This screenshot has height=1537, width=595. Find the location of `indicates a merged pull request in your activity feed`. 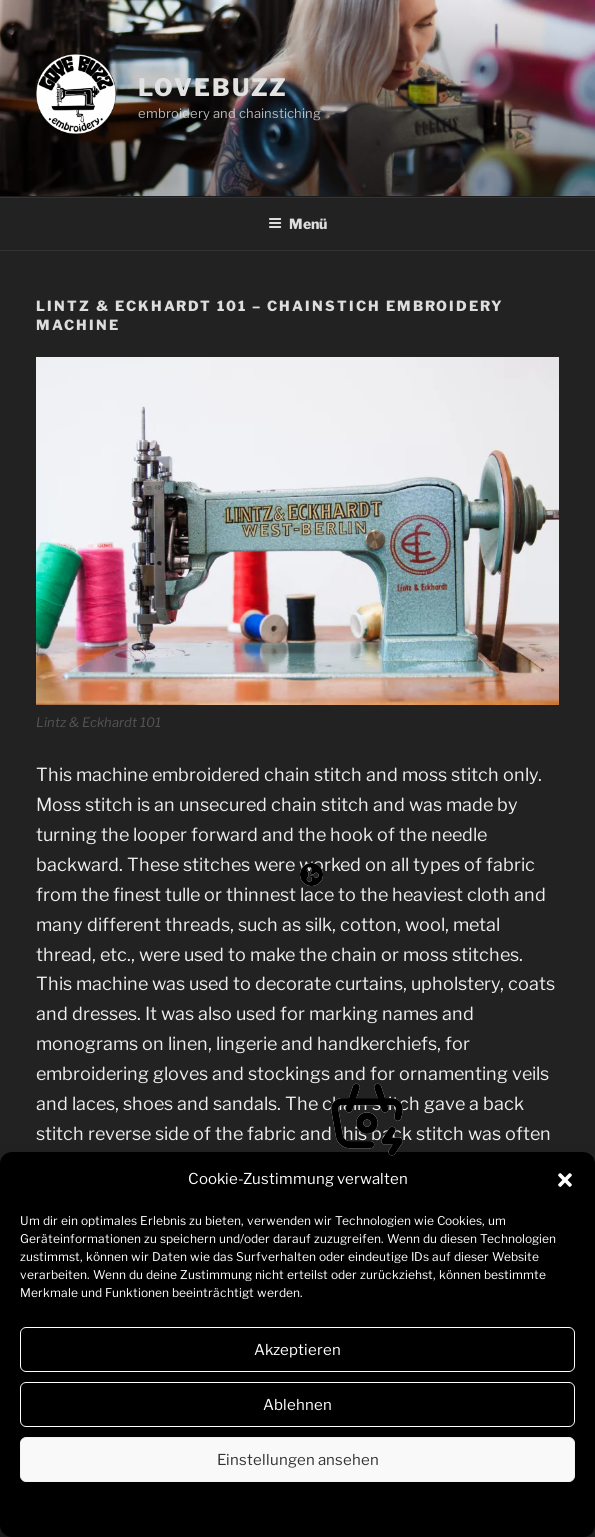

indicates a merged pull request in your activity feed is located at coordinates (311, 874).